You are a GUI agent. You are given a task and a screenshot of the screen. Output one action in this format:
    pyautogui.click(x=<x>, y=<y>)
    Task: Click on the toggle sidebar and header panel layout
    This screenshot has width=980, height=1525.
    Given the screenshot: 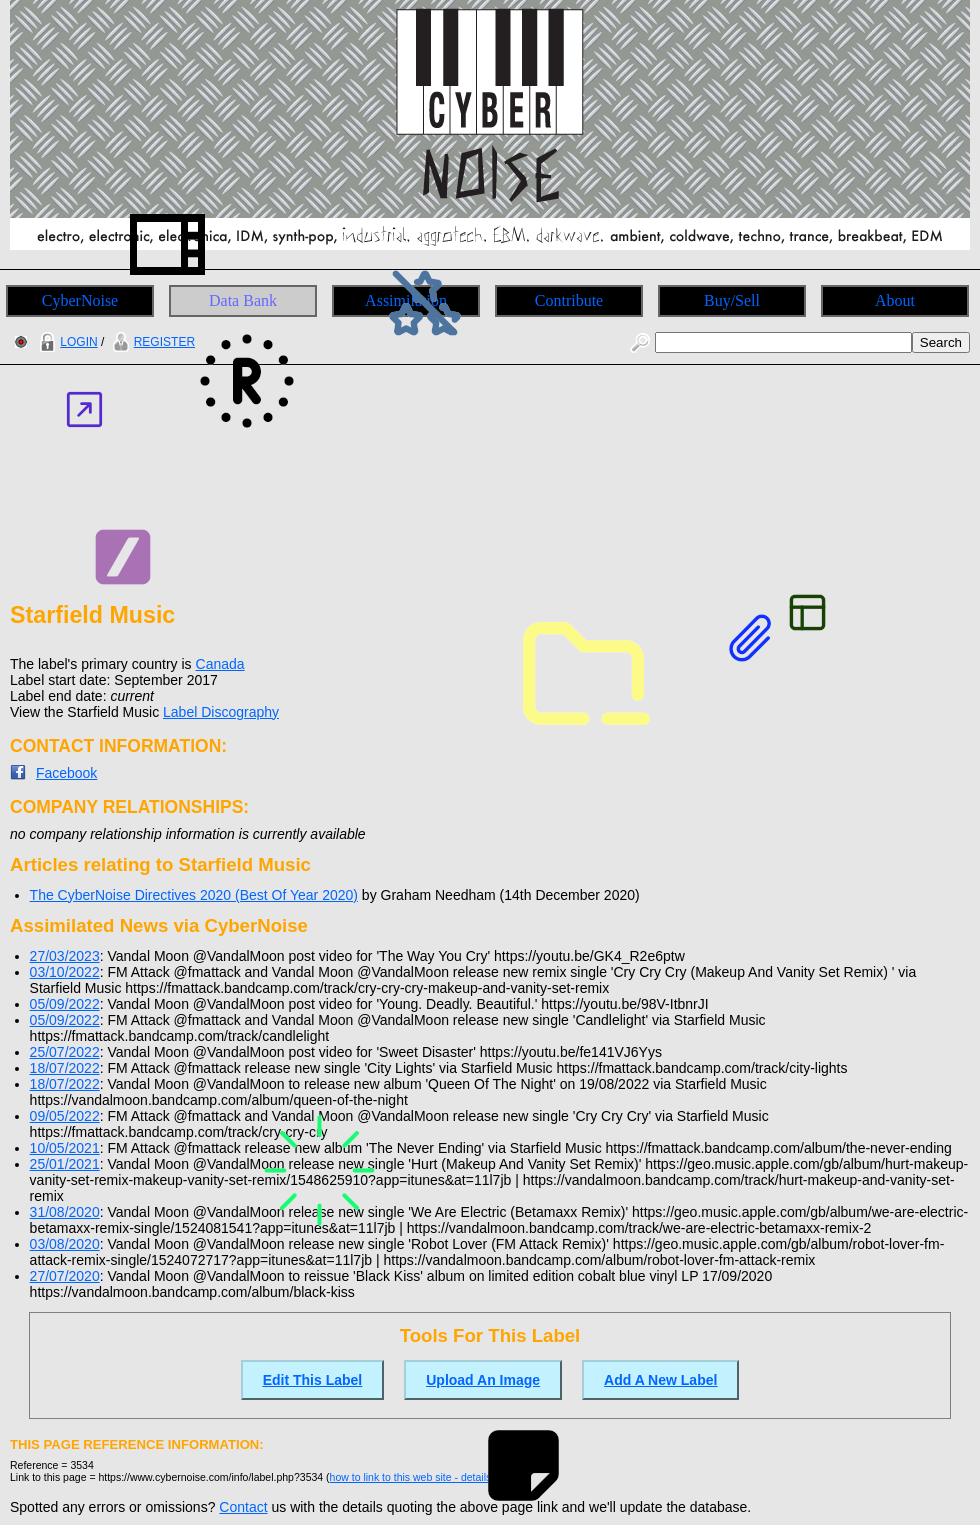 What is the action you would take?
    pyautogui.click(x=807, y=612)
    